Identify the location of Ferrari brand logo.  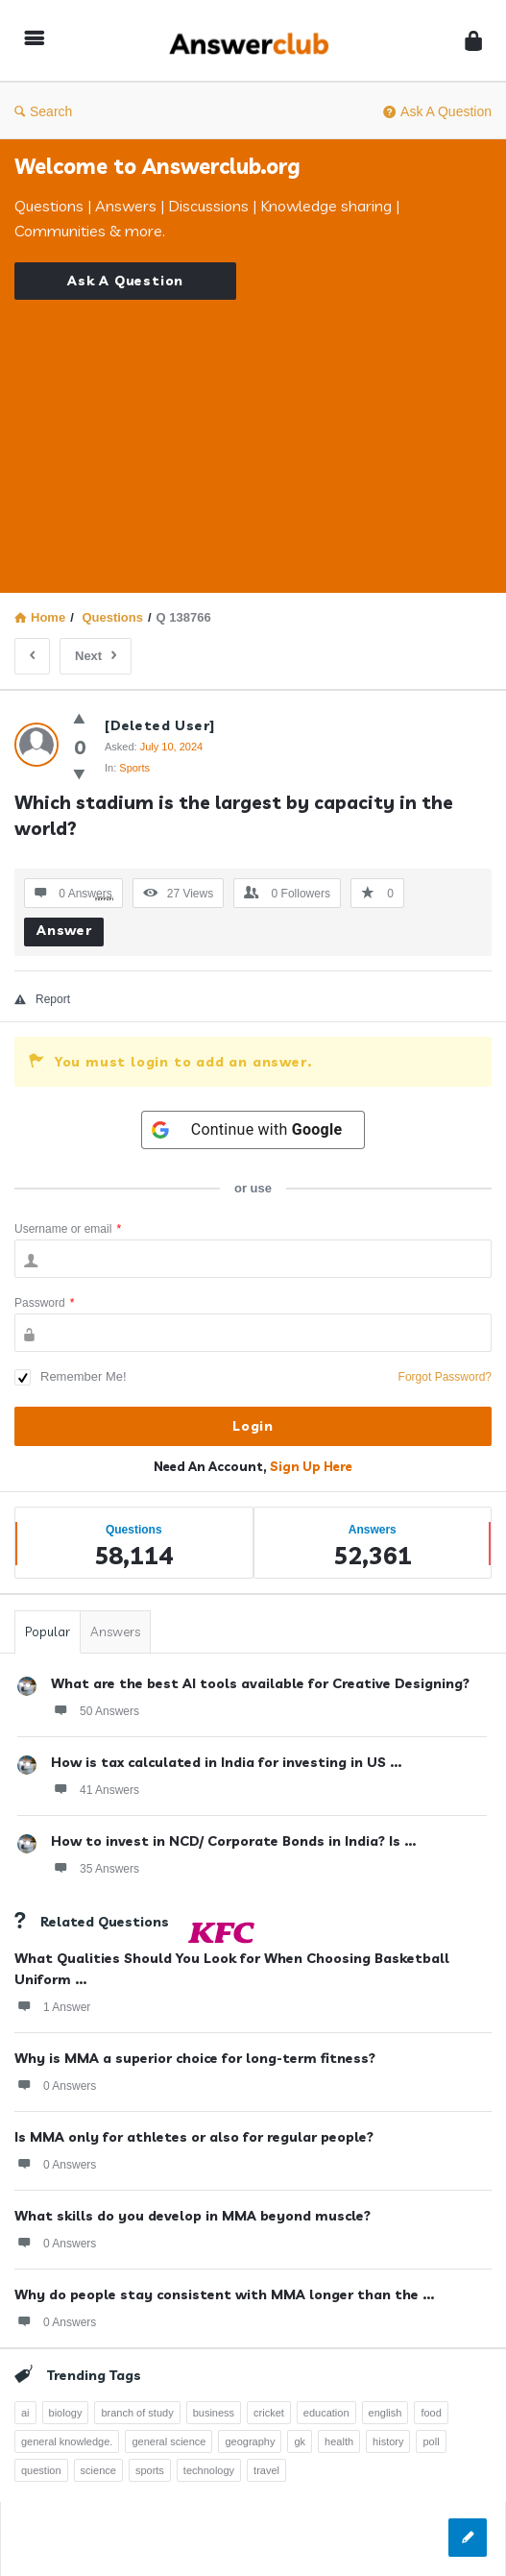
(104, 898).